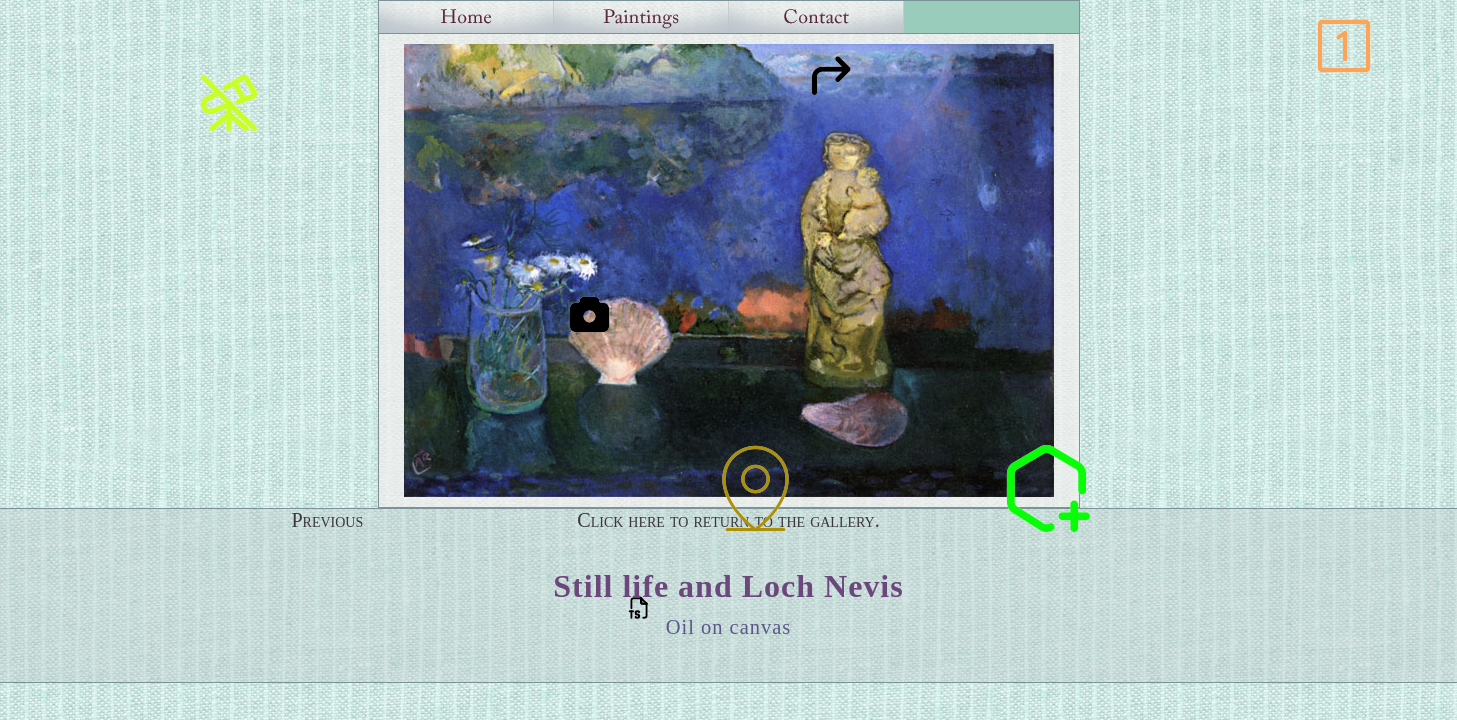  Describe the element at coordinates (589, 314) in the screenshot. I see `take a photo` at that location.